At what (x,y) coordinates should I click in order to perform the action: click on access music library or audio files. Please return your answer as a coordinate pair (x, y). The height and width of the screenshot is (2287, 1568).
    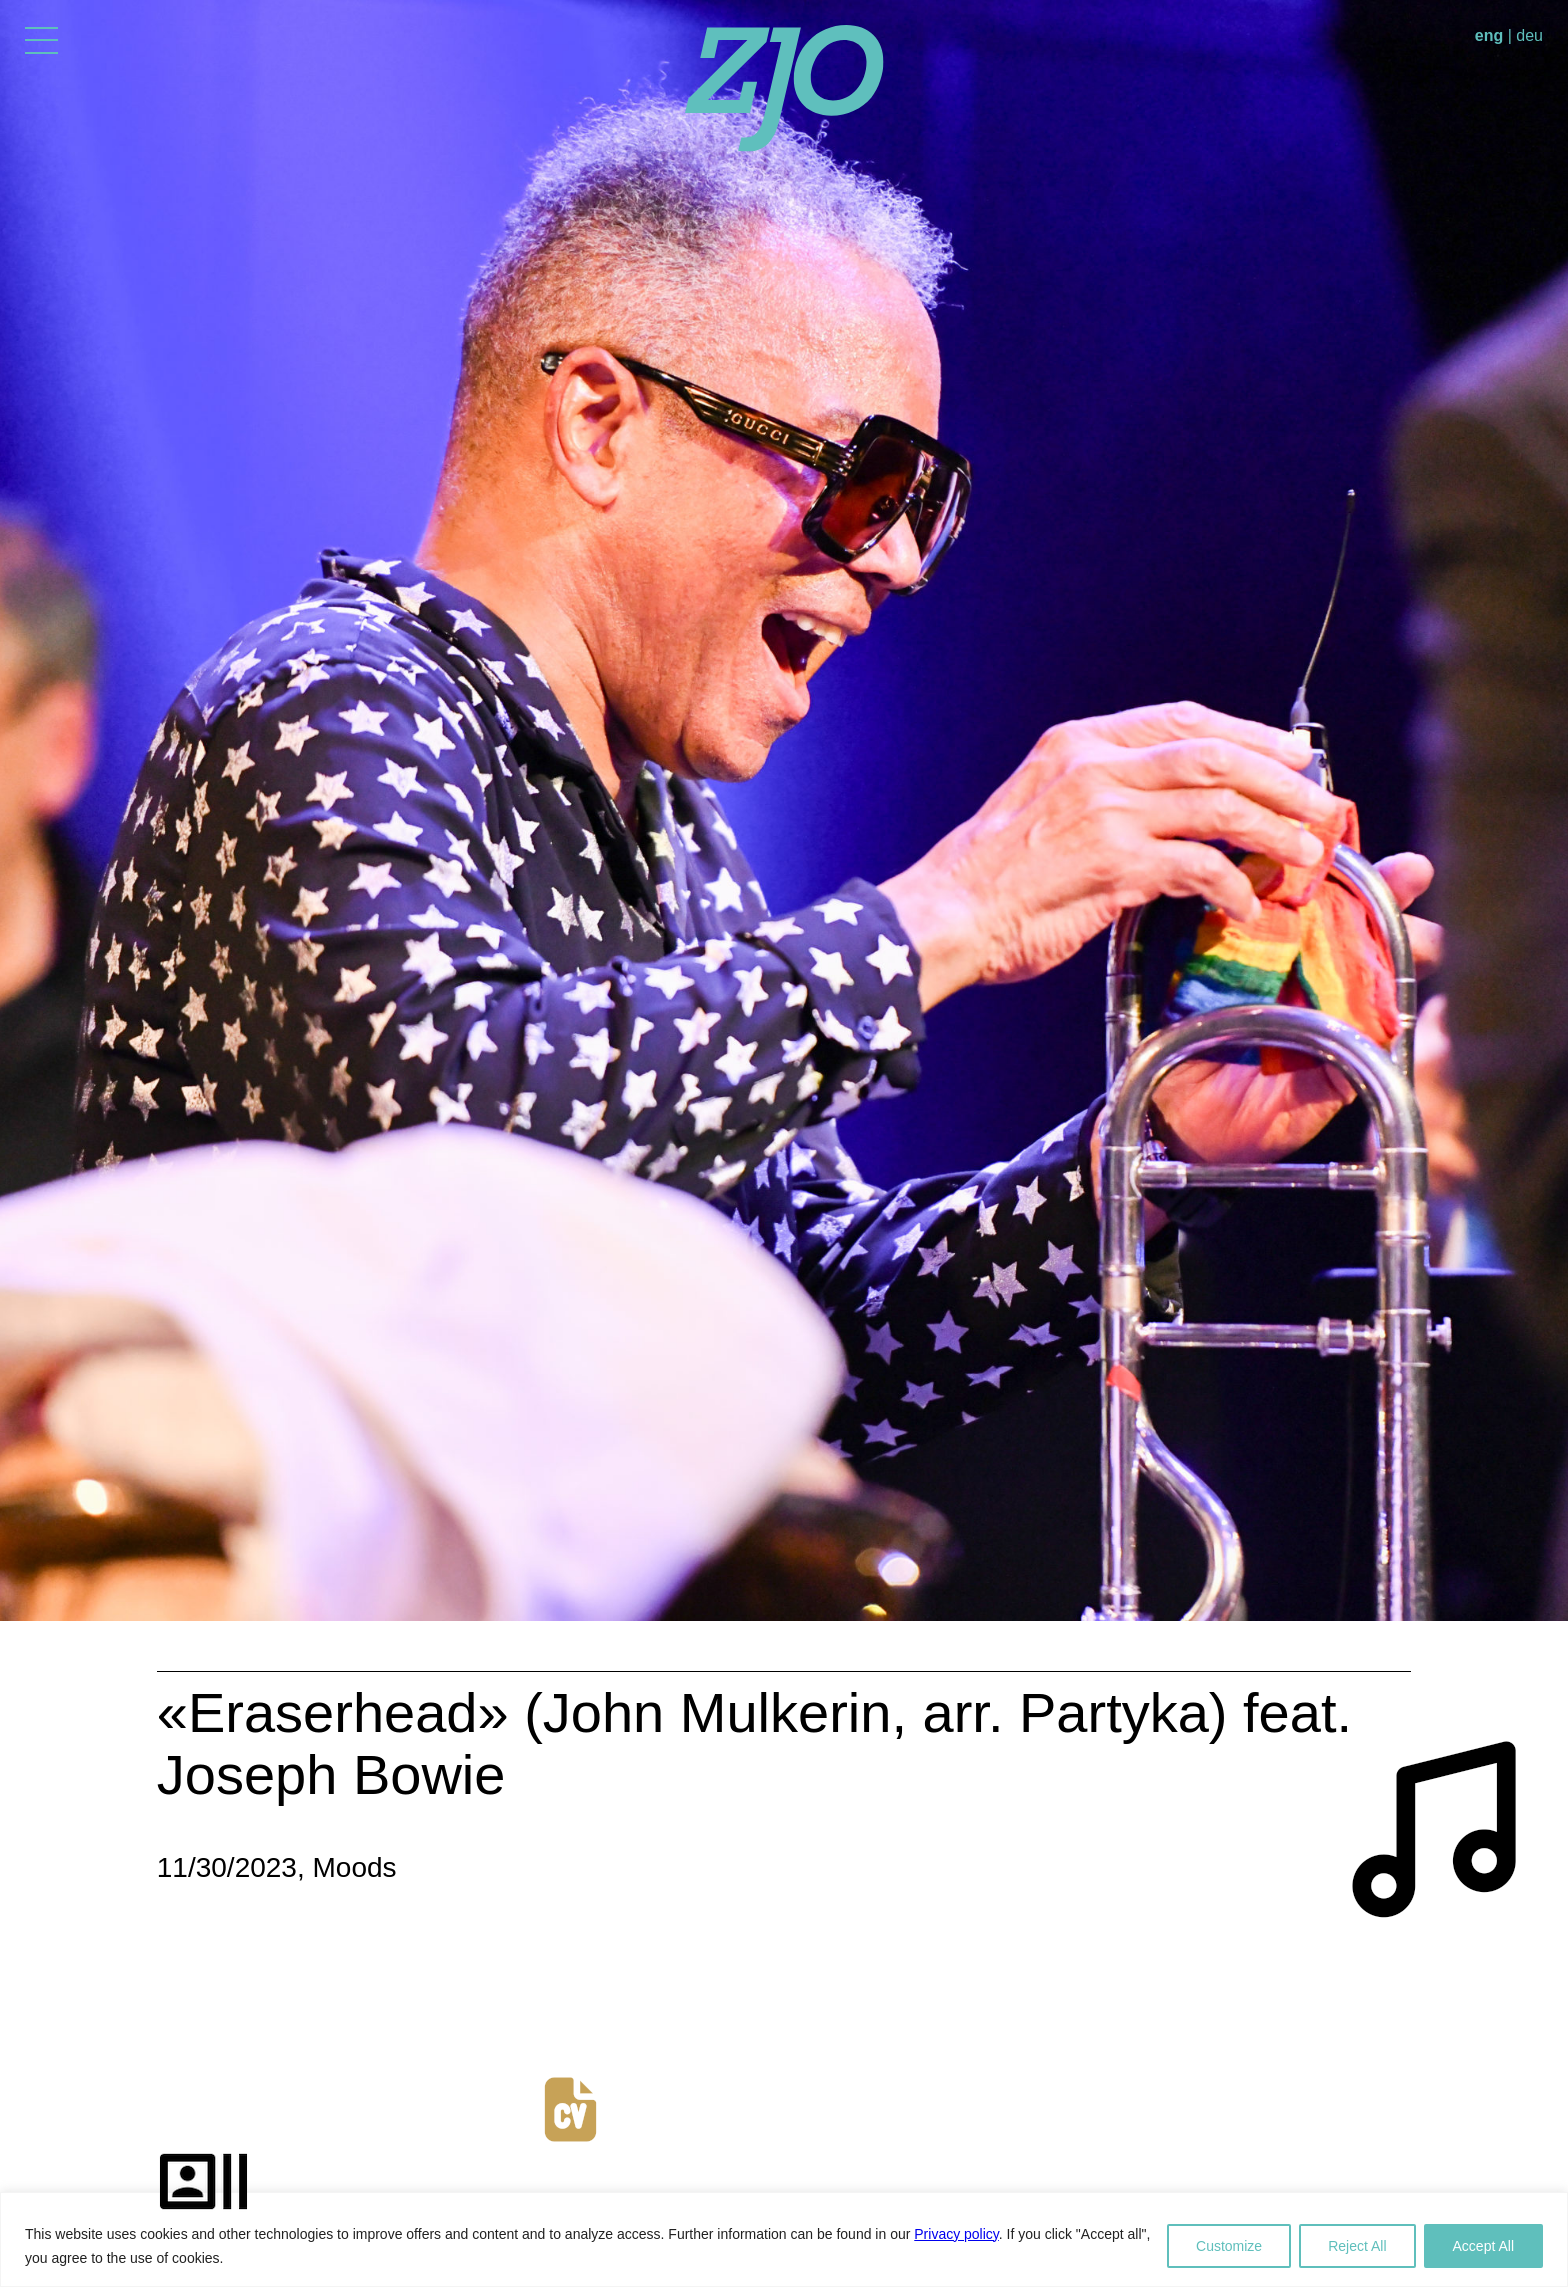
    Looking at the image, I should click on (1443, 1832).